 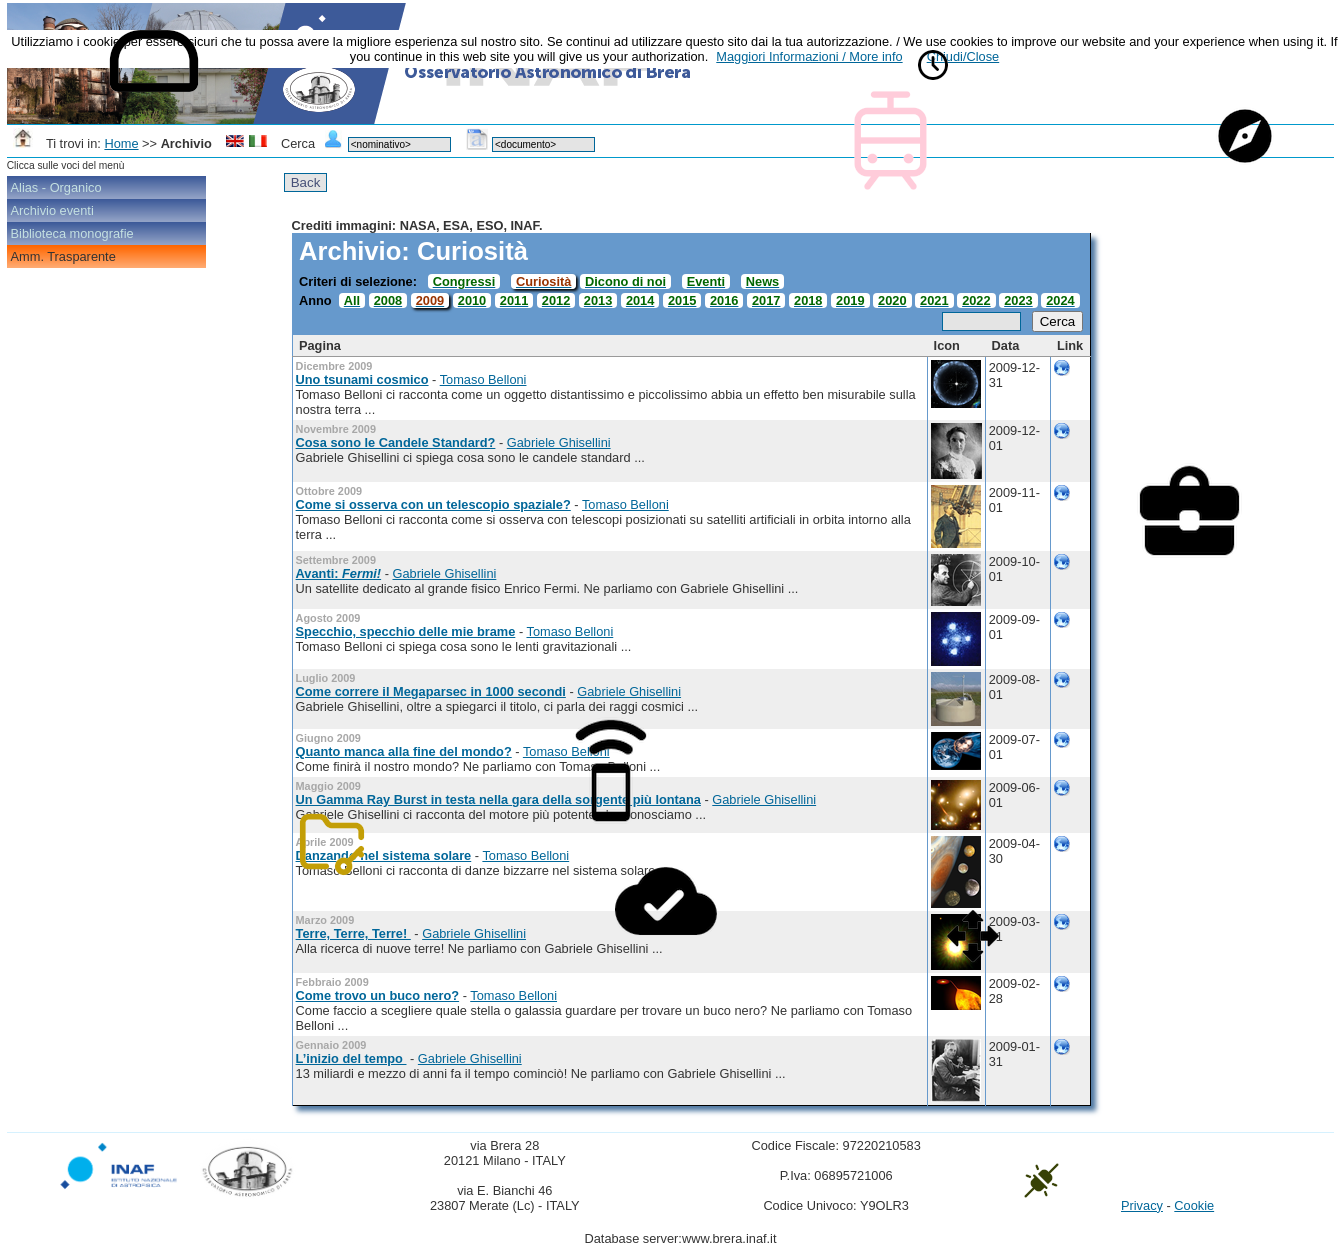 What do you see at coordinates (1041, 1180) in the screenshot?
I see `indicates an active connection or paired devices` at bounding box center [1041, 1180].